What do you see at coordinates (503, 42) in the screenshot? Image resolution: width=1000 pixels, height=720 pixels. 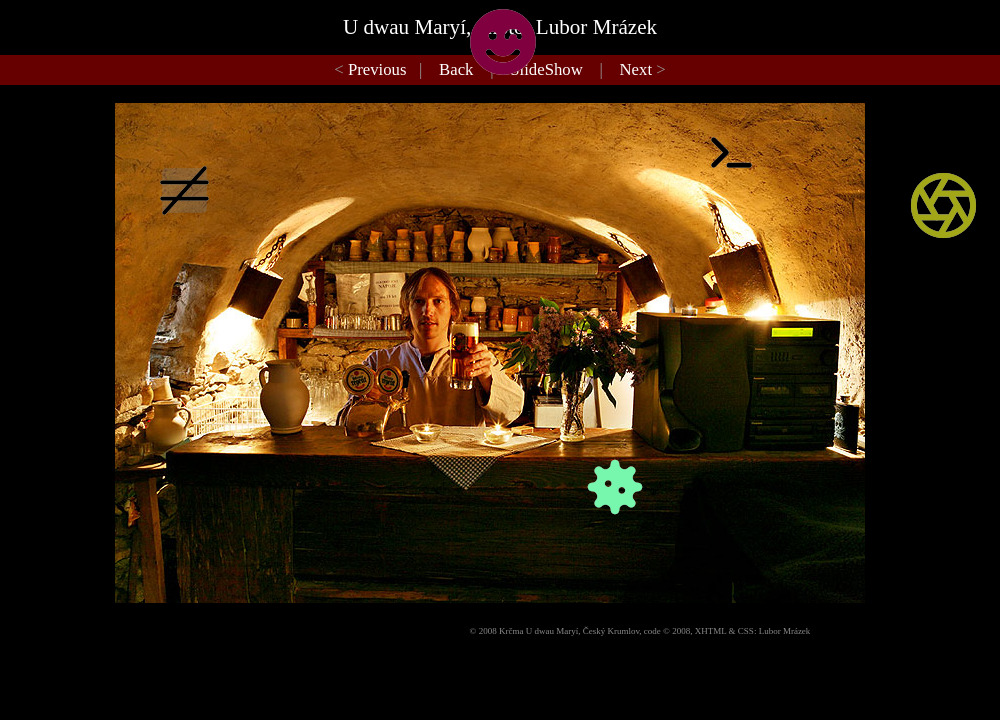 I see `insert a winking emoji or emoticon` at bounding box center [503, 42].